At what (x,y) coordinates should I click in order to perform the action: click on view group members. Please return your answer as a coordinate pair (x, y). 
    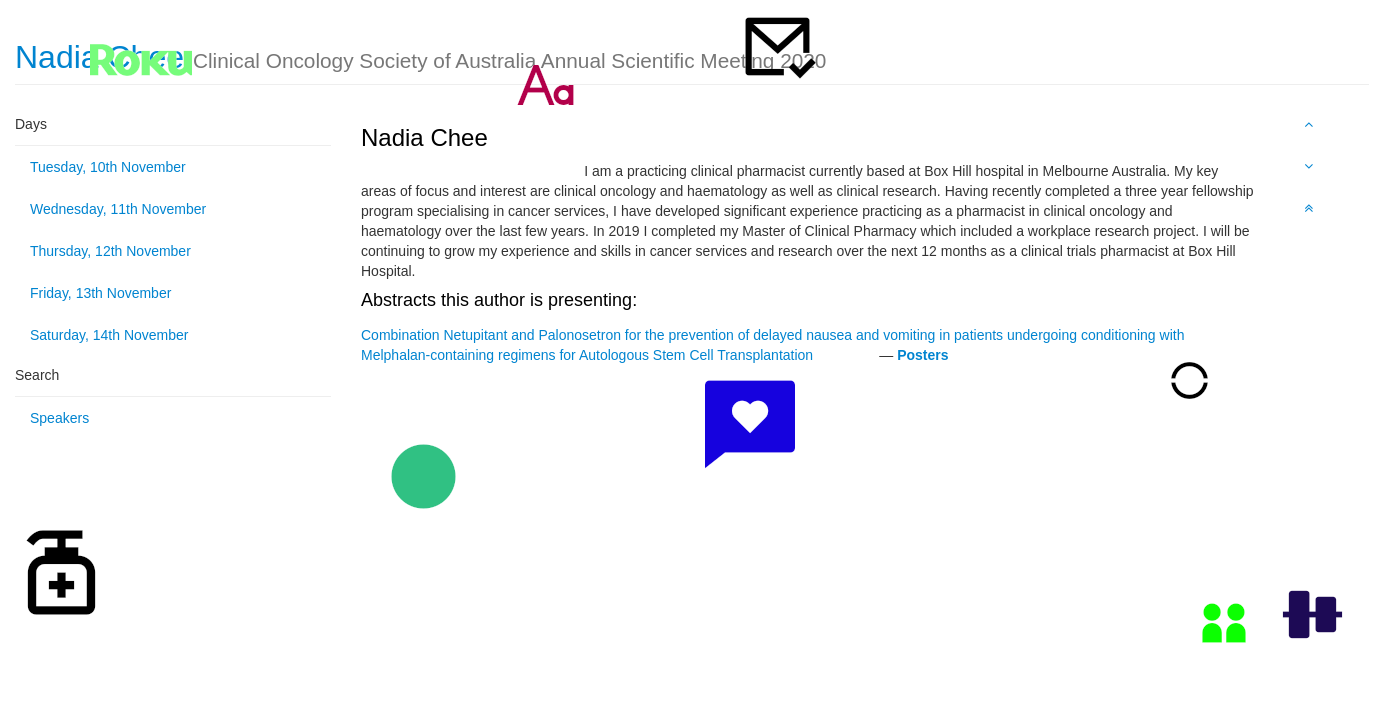
    Looking at the image, I should click on (1224, 623).